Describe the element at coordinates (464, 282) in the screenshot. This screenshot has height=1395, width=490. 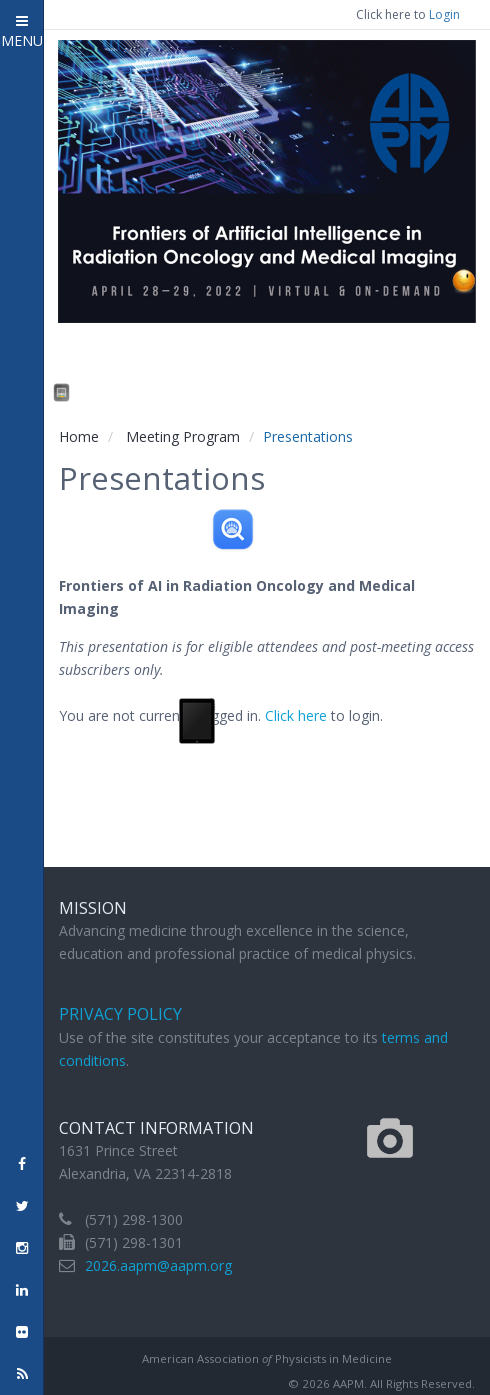
I see `insert a wink emoji into your message` at that location.